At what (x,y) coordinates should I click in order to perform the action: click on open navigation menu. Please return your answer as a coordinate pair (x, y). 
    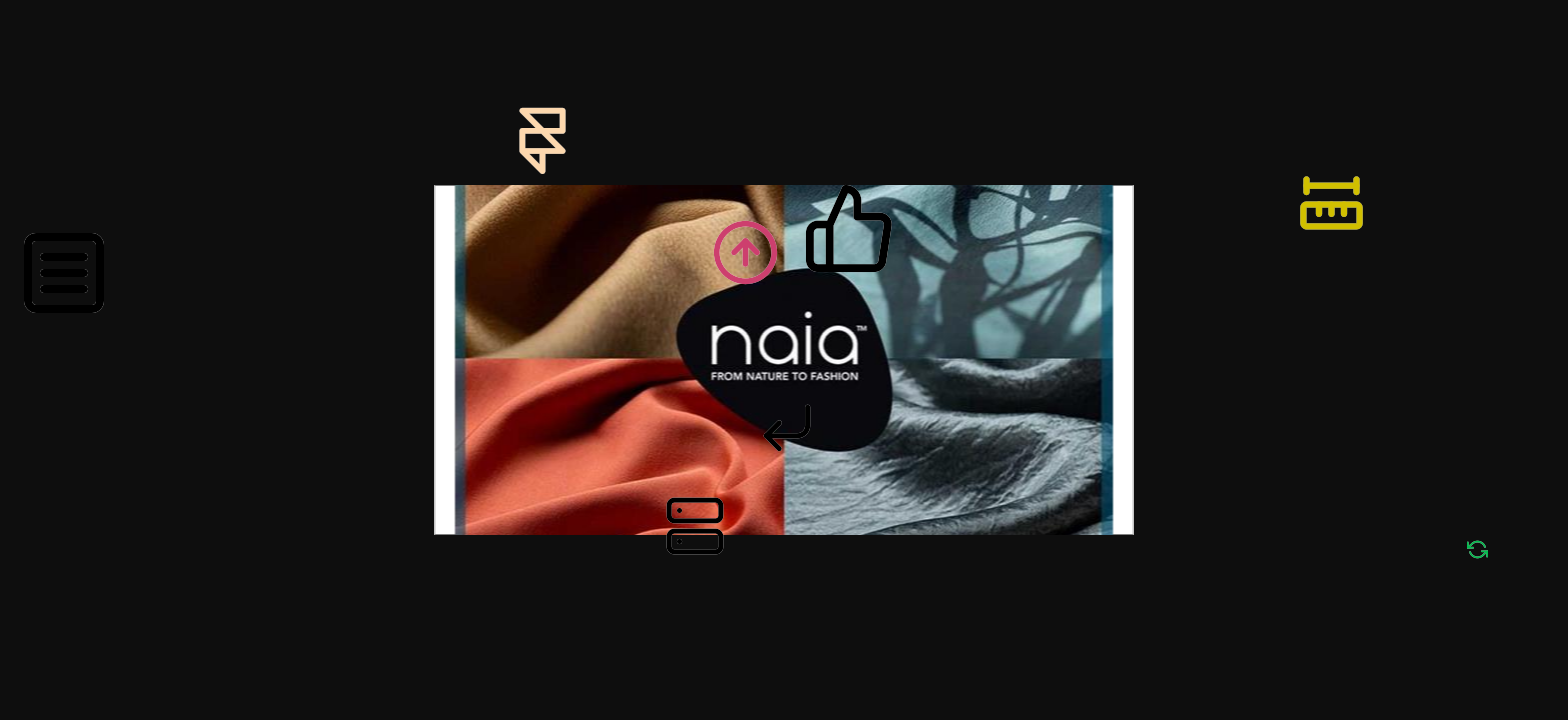
    Looking at the image, I should click on (64, 273).